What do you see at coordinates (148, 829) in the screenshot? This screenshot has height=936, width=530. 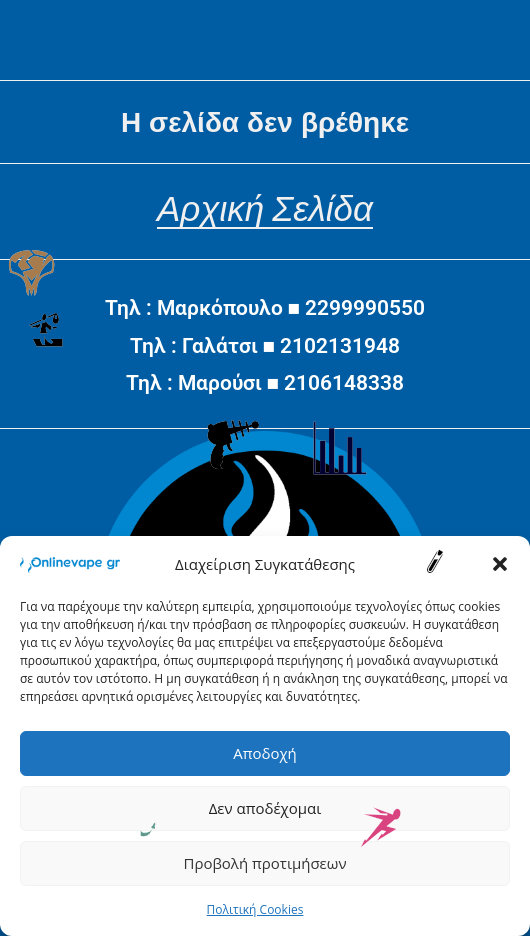 I see `launch or deploy an application` at bounding box center [148, 829].